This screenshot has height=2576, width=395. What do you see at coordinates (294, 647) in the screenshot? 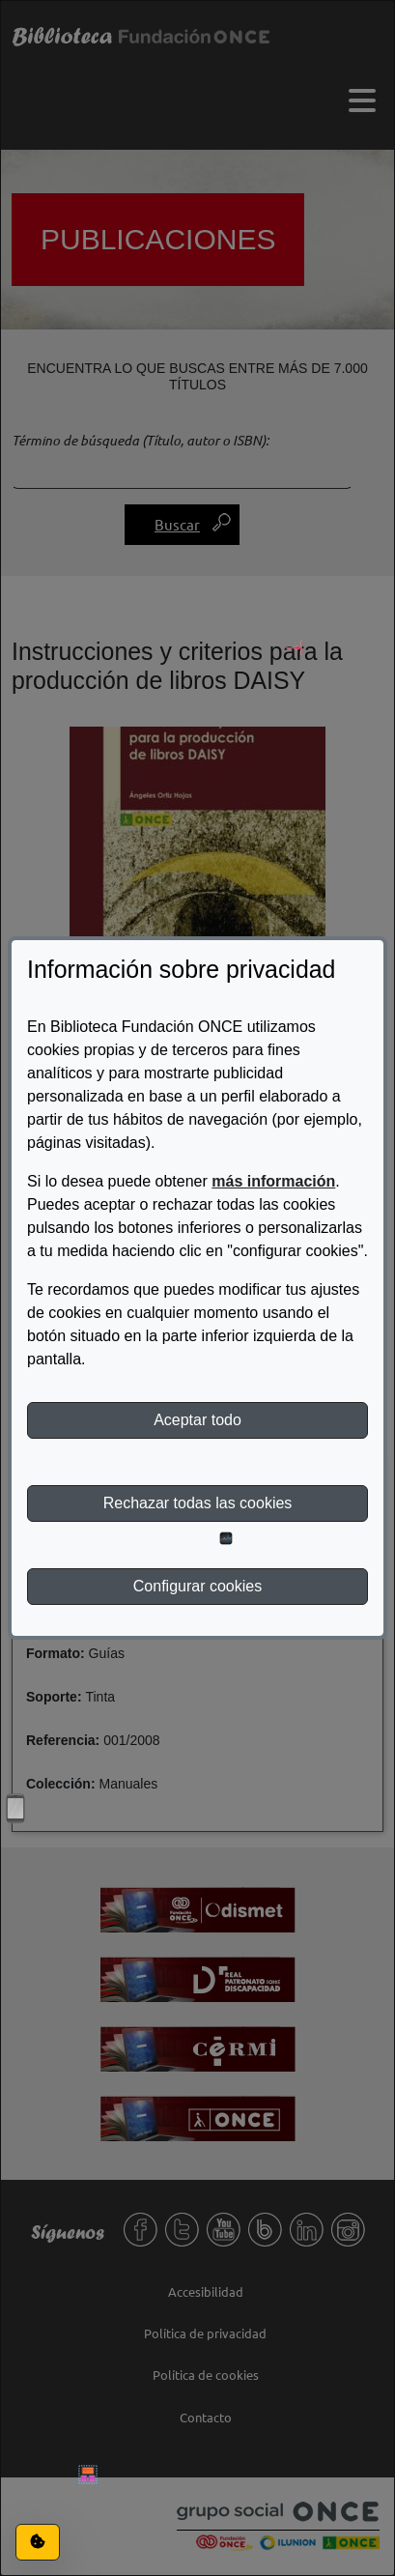
I see `skip to the last item in a list or queue` at bounding box center [294, 647].